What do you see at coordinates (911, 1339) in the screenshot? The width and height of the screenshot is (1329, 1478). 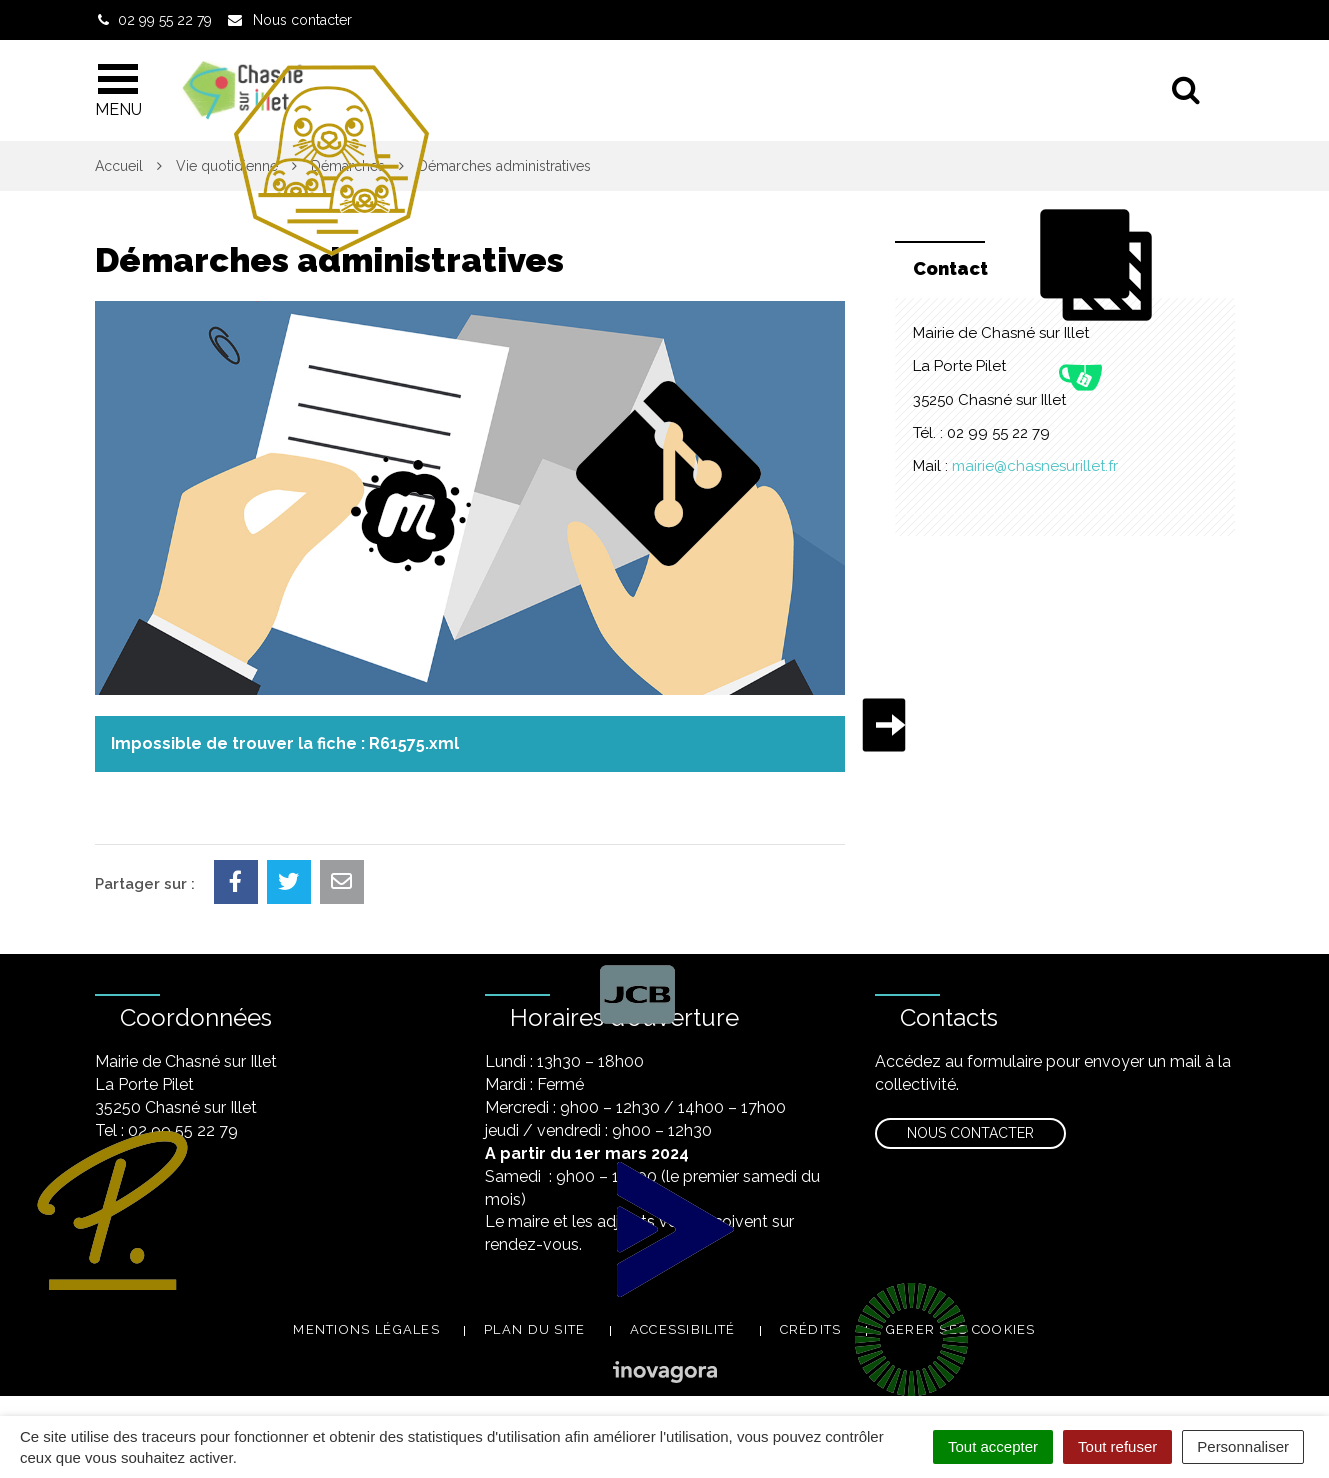 I see `photon logo` at bounding box center [911, 1339].